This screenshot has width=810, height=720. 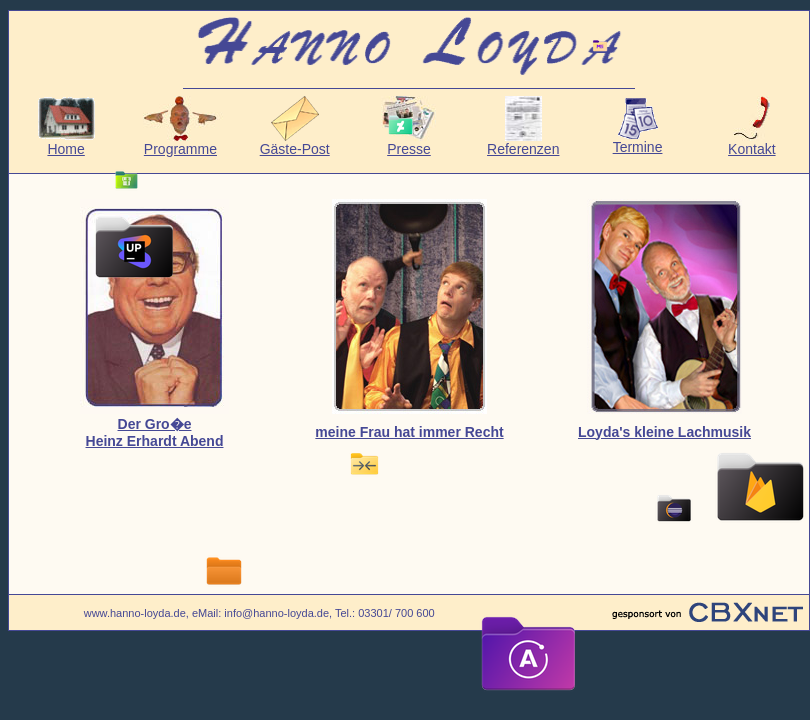 What do you see at coordinates (674, 509) in the screenshot?
I see `open eclipse IDE project folder` at bounding box center [674, 509].